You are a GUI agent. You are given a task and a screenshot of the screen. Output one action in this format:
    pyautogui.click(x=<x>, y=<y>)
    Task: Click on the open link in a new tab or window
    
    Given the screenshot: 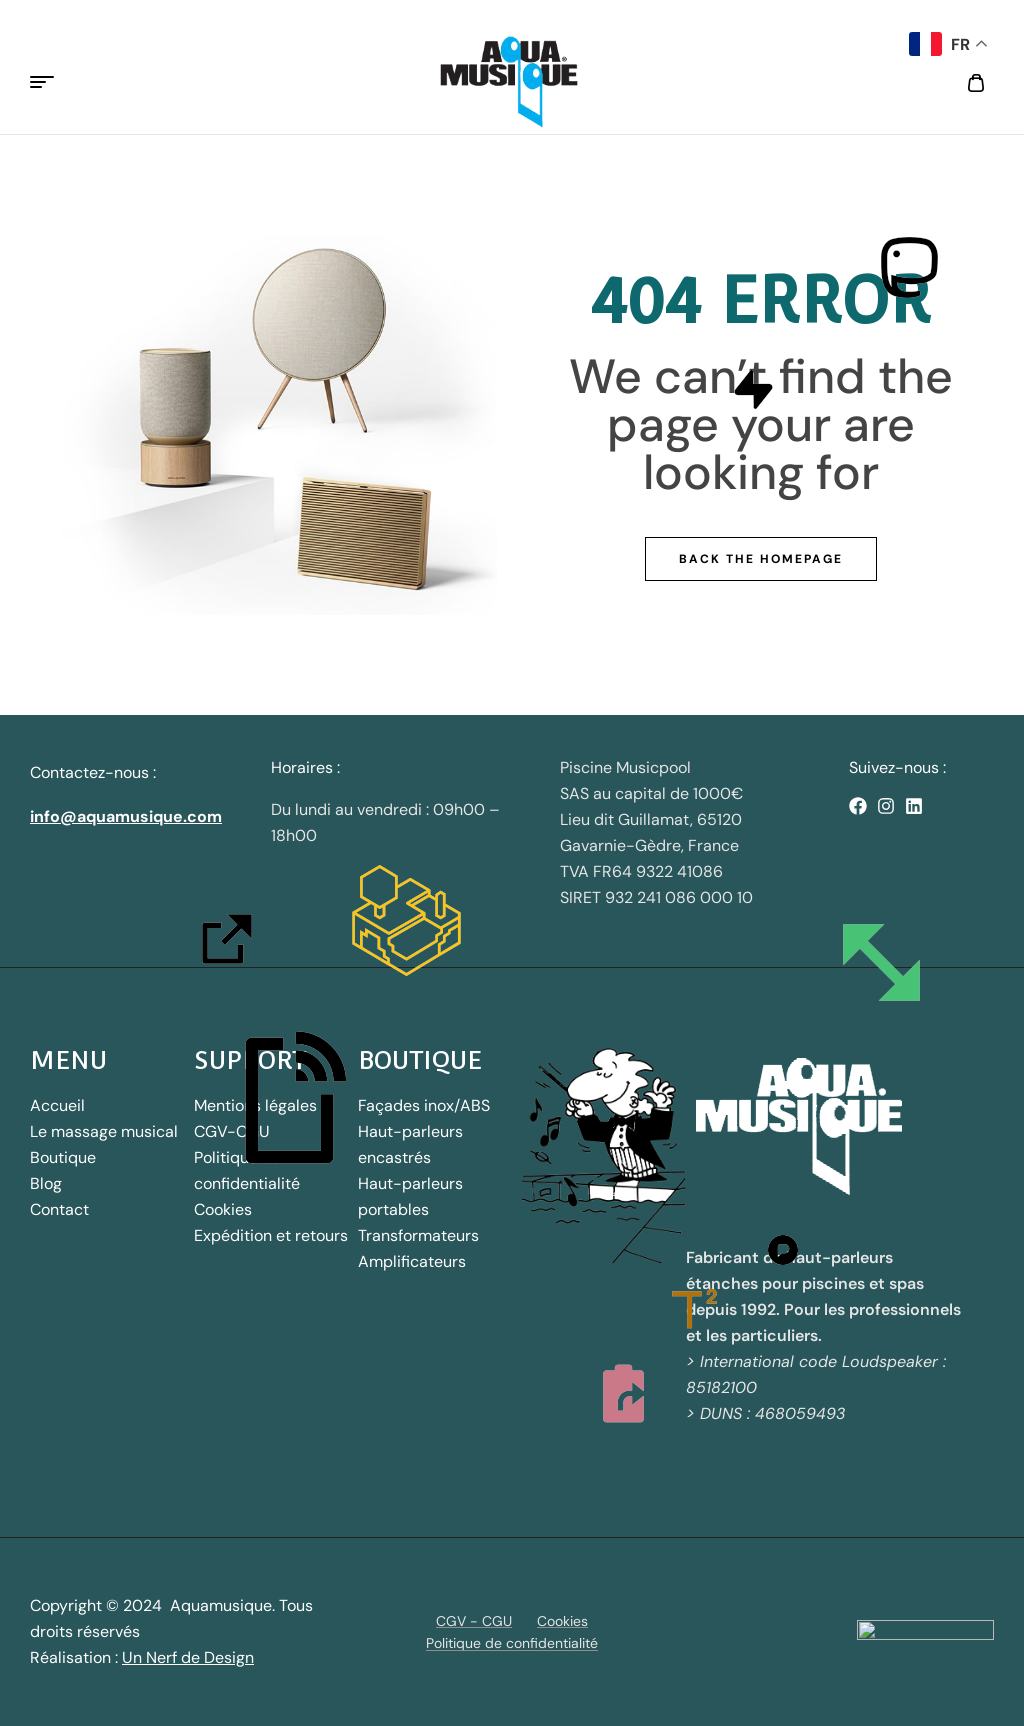 What is the action you would take?
    pyautogui.click(x=227, y=939)
    